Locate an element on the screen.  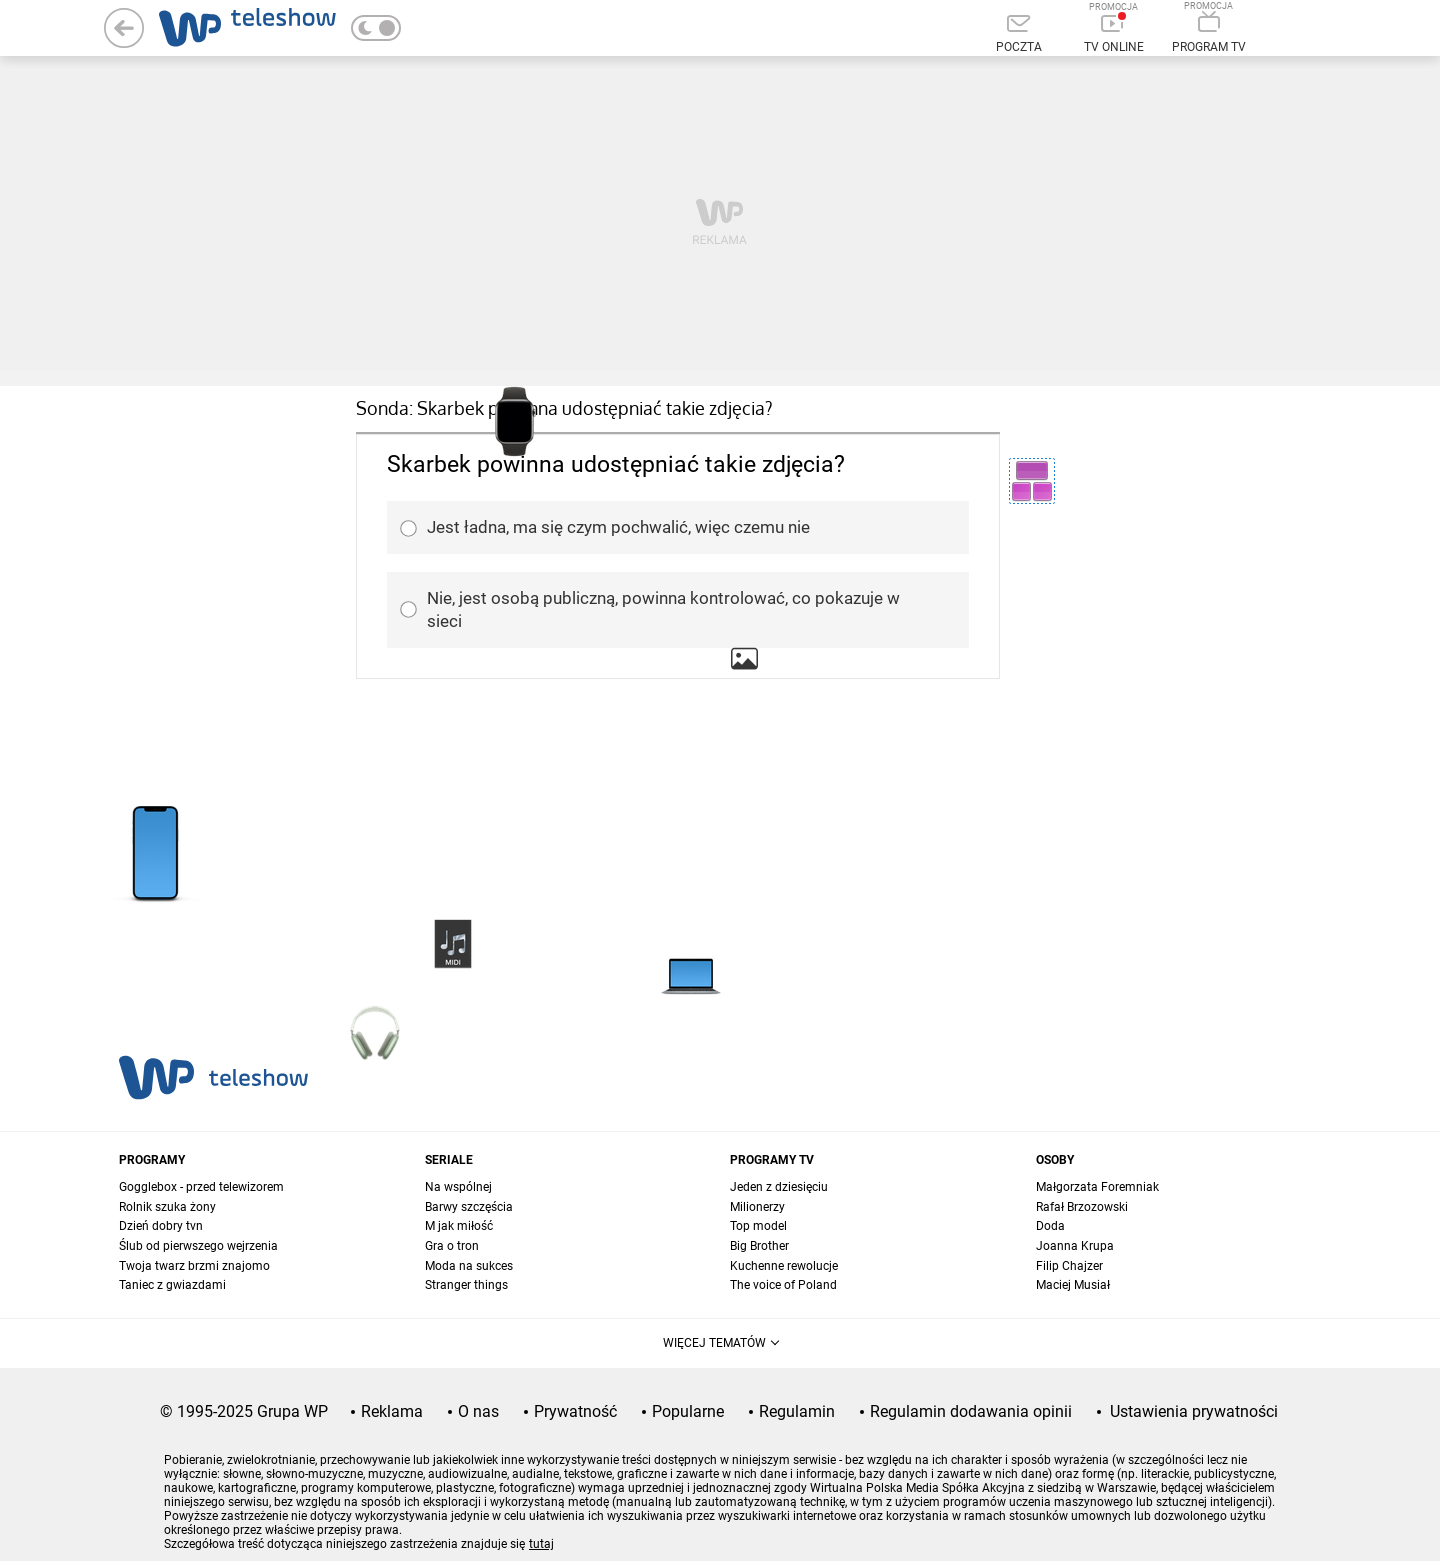
select all items in the current view is located at coordinates (1032, 481).